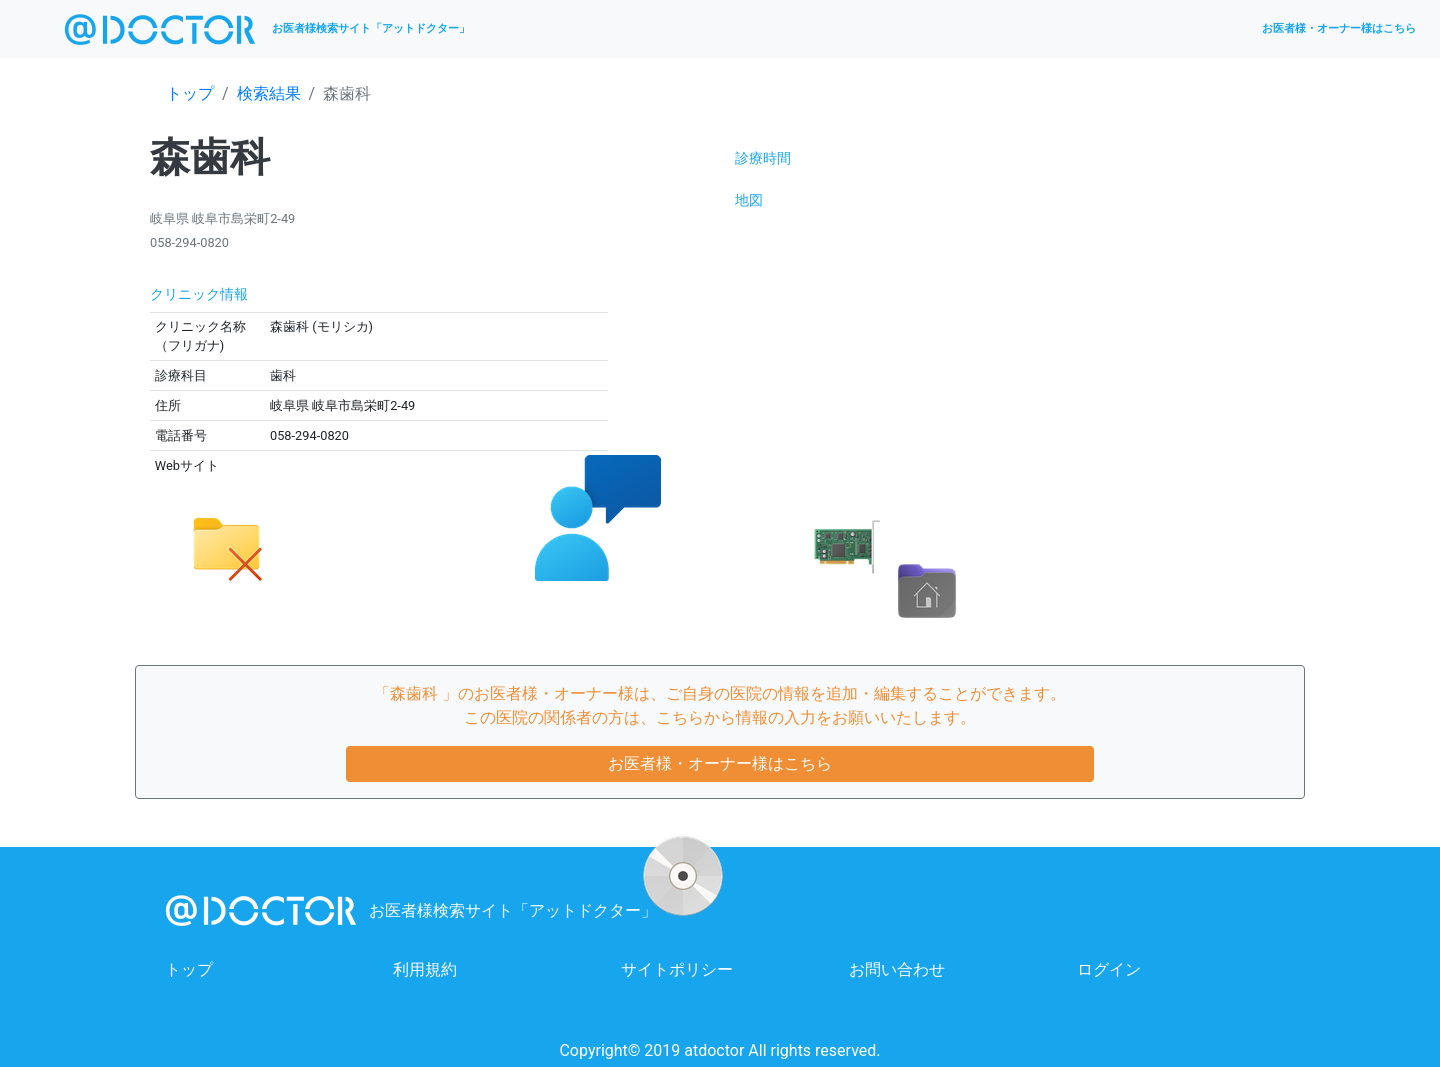 This screenshot has width=1440, height=1067. I want to click on view motherboard or hardware information, so click(847, 547).